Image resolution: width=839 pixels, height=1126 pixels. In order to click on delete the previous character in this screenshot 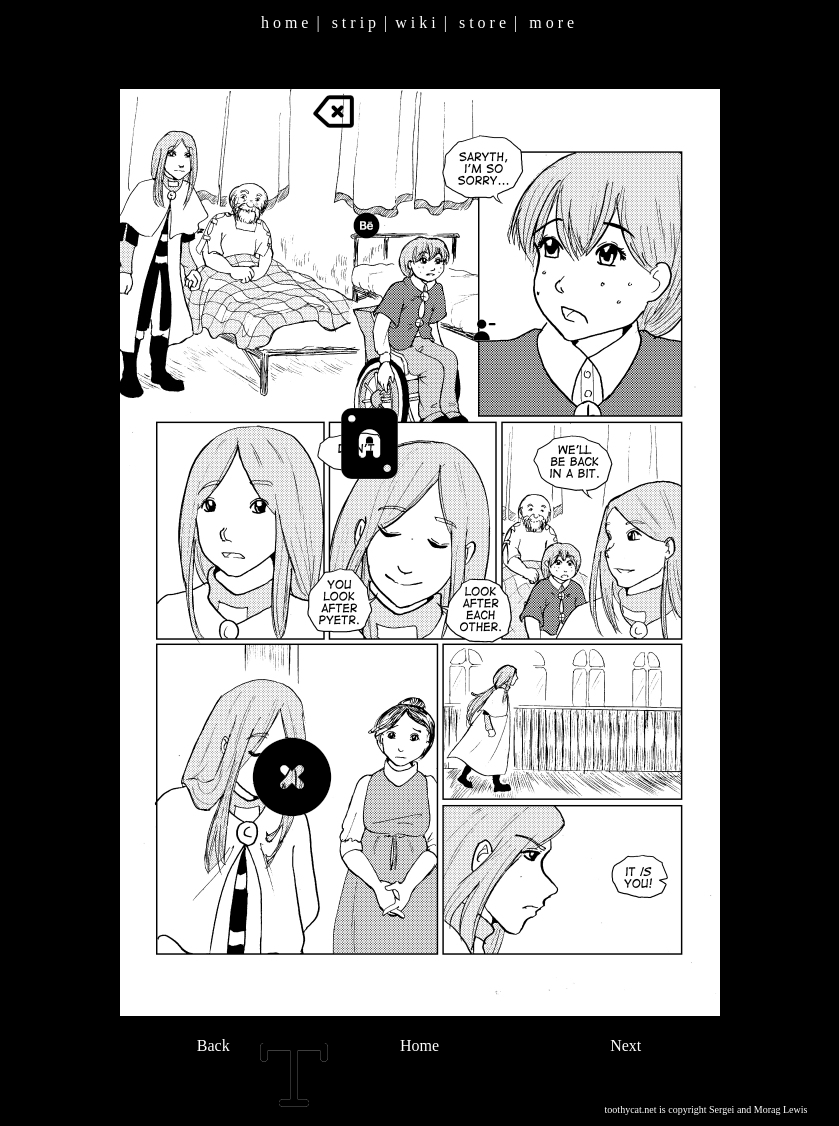, I will do `click(333, 111)`.